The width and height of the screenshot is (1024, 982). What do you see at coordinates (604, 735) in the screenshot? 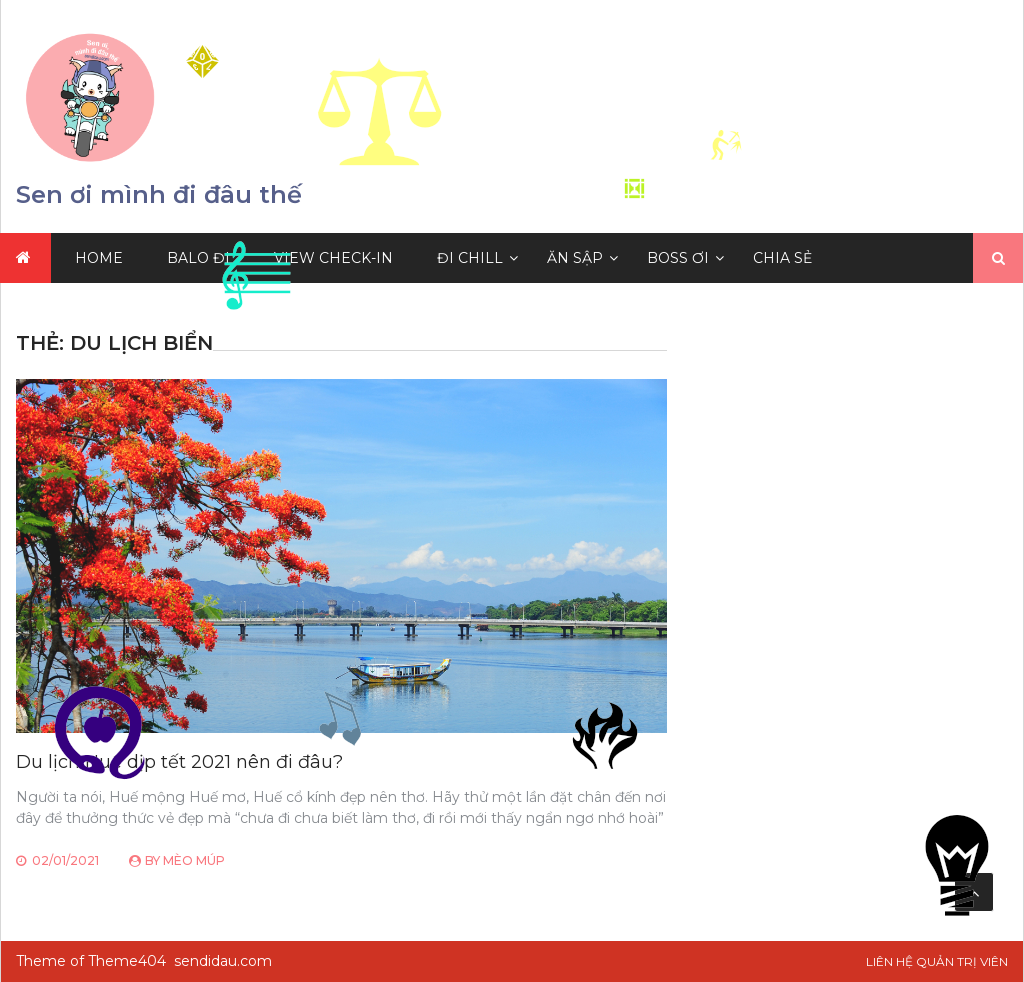
I see `activate fire attack ability` at bounding box center [604, 735].